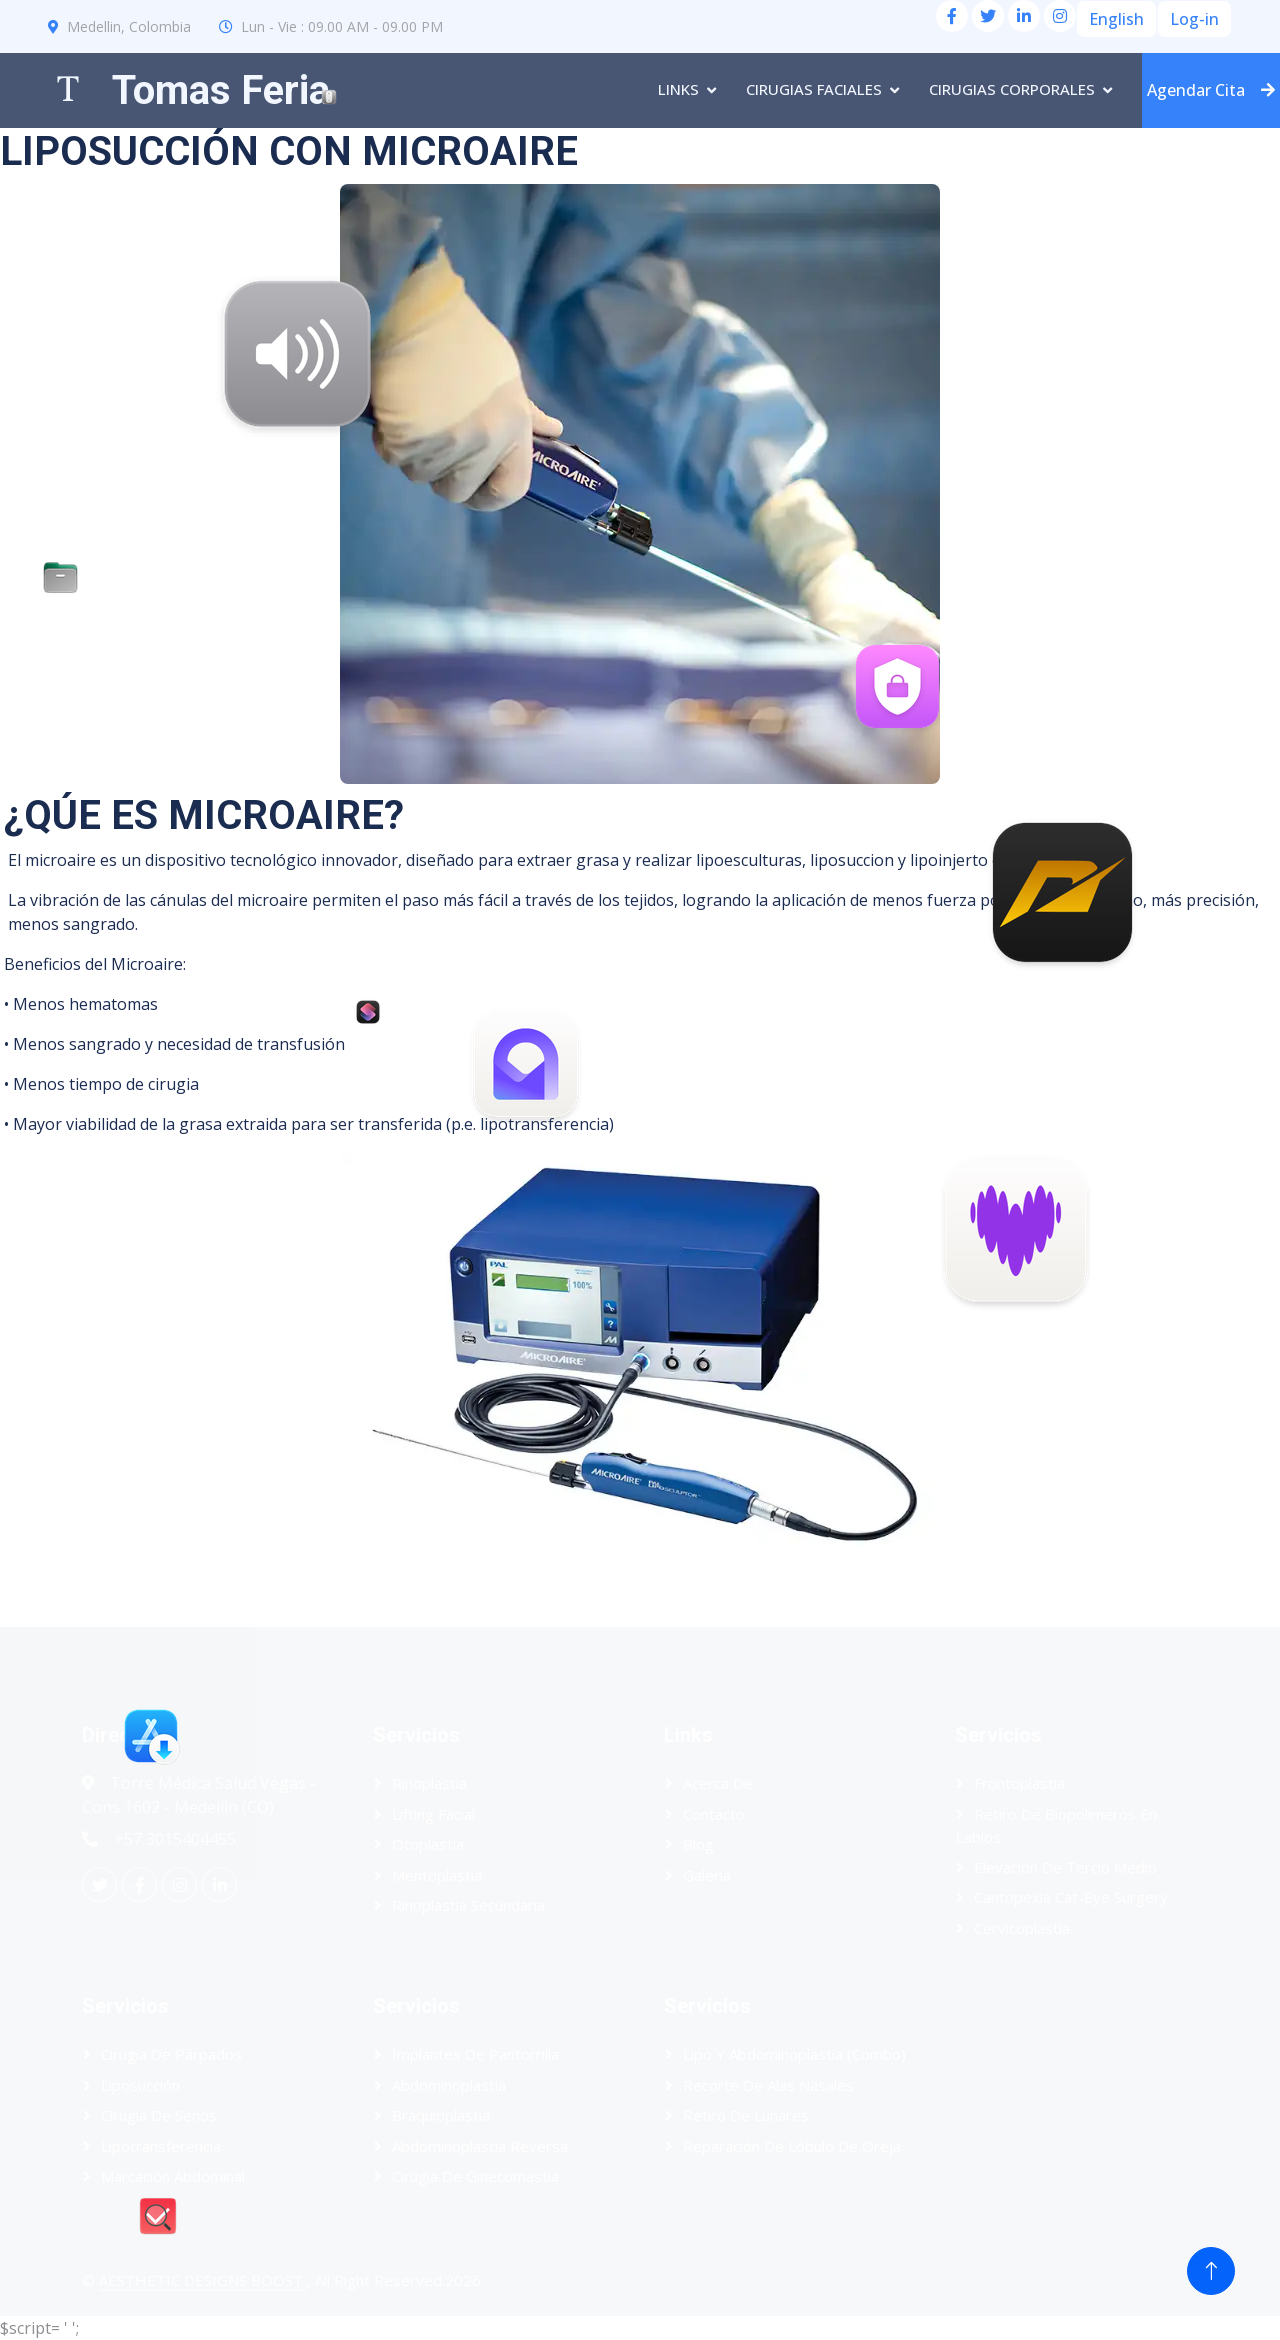 The image size is (1280, 2340). Describe the element at coordinates (297, 356) in the screenshot. I see `open sound preferences` at that location.